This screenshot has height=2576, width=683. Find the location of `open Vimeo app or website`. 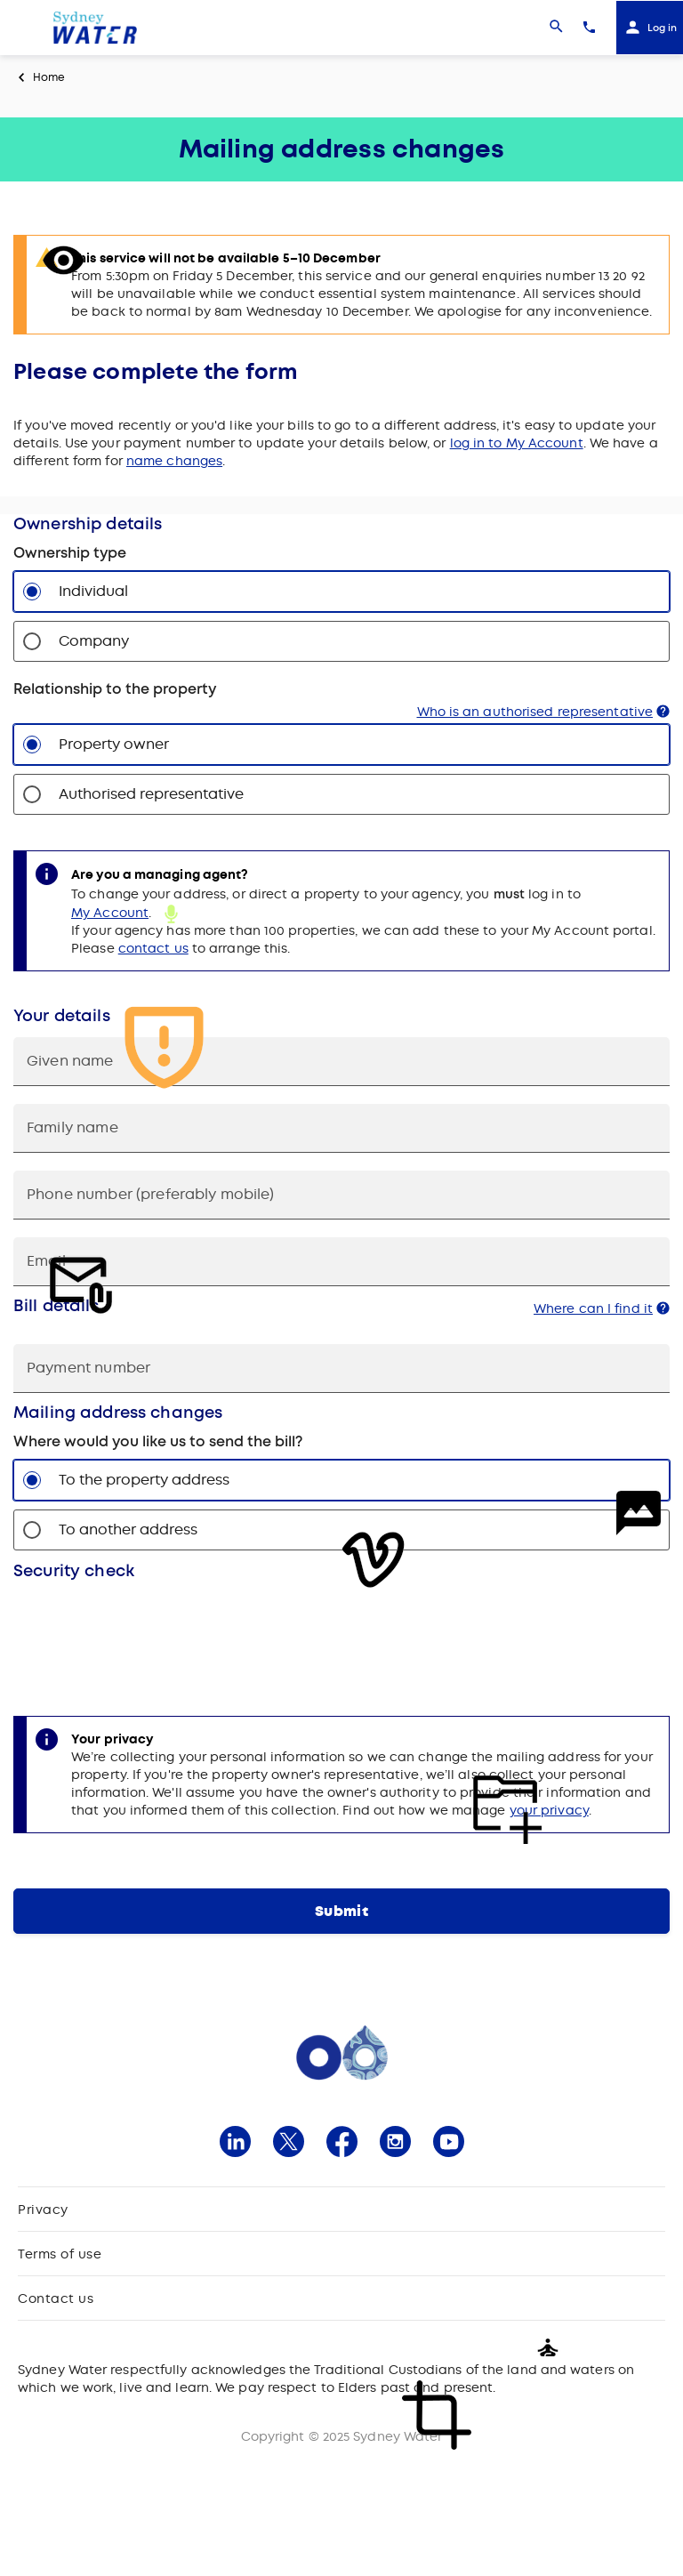

open Vimeo app or website is located at coordinates (373, 1559).